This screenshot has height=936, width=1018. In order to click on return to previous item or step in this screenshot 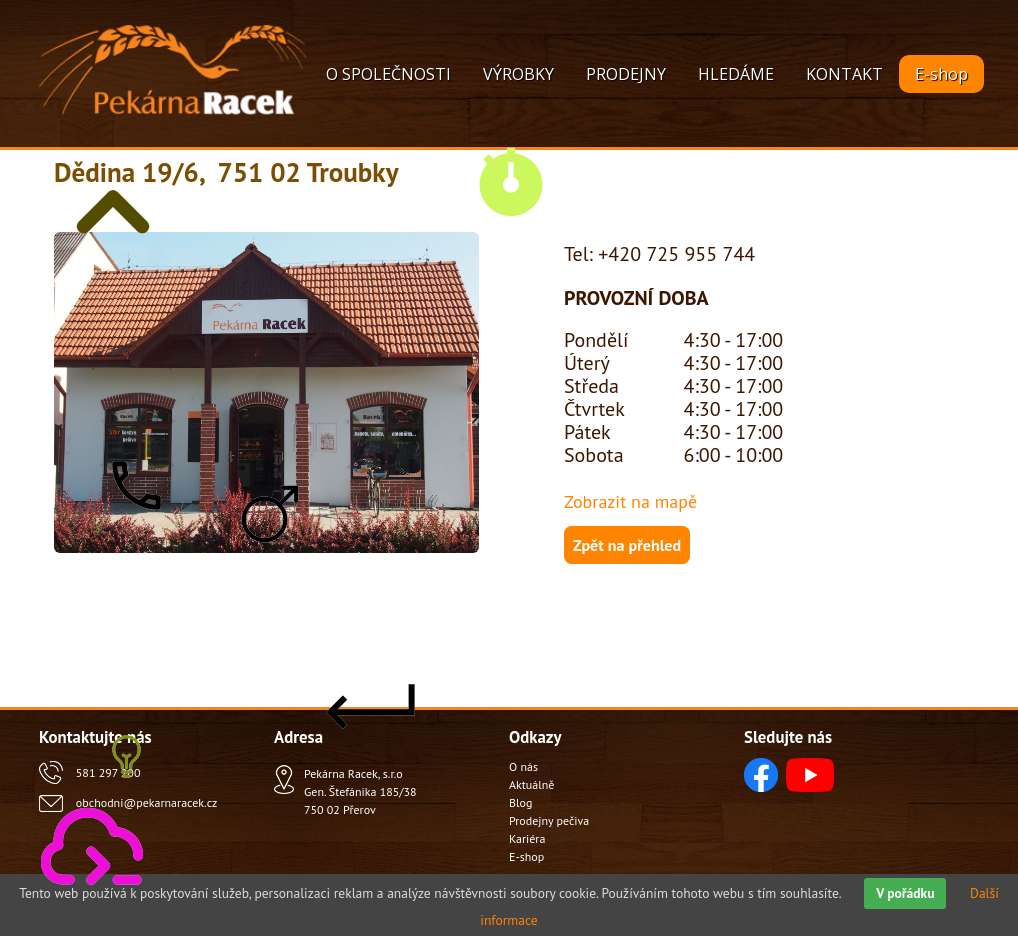, I will do `click(371, 706)`.